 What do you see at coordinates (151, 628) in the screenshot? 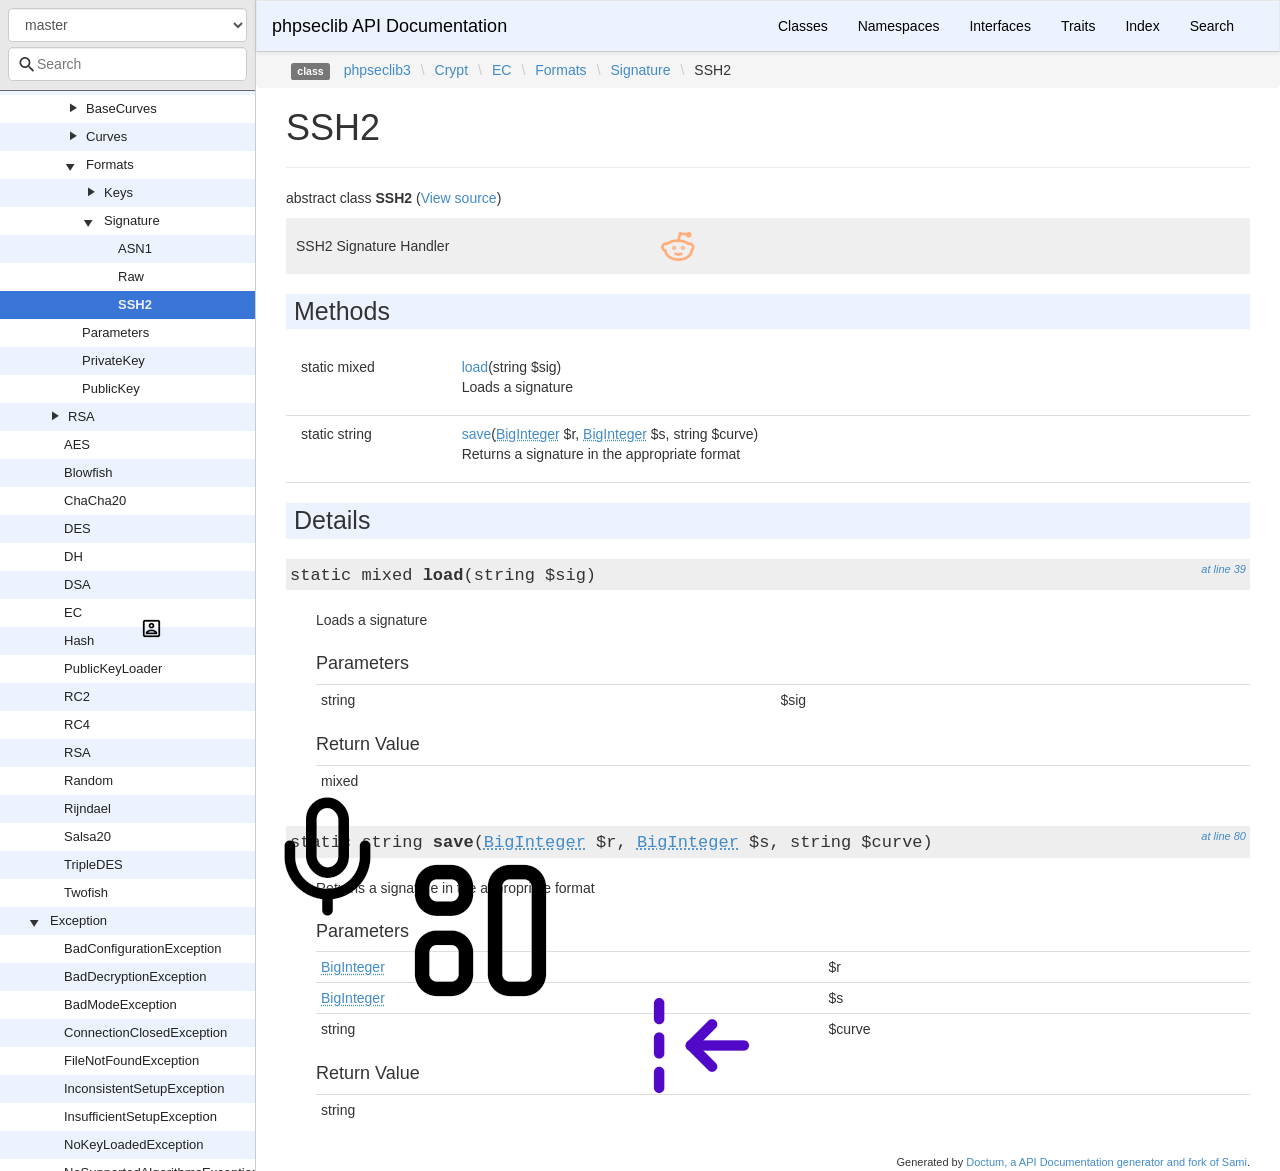
I see `switch to portrait orientation mode` at bounding box center [151, 628].